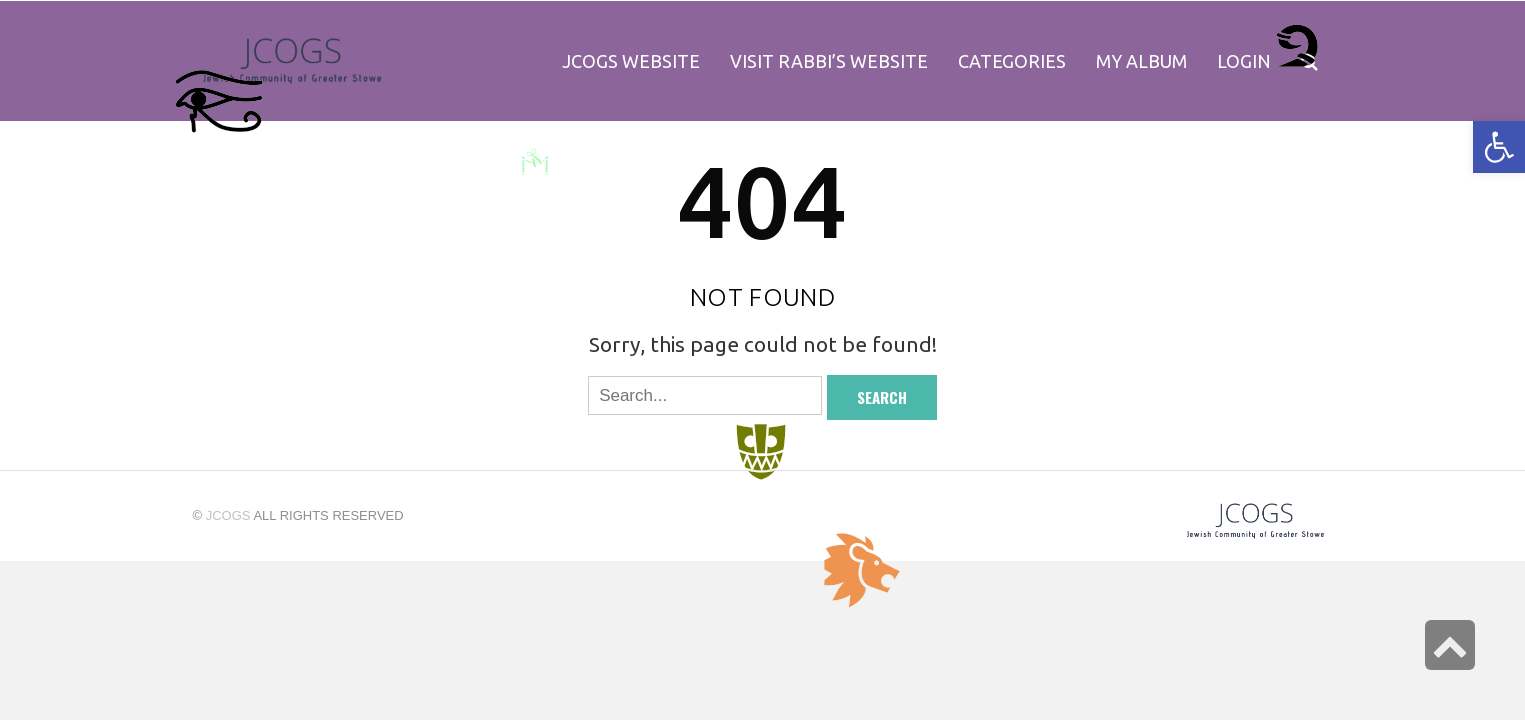  Describe the element at coordinates (219, 100) in the screenshot. I see `access Egyptian or mythology-themed content` at that location.